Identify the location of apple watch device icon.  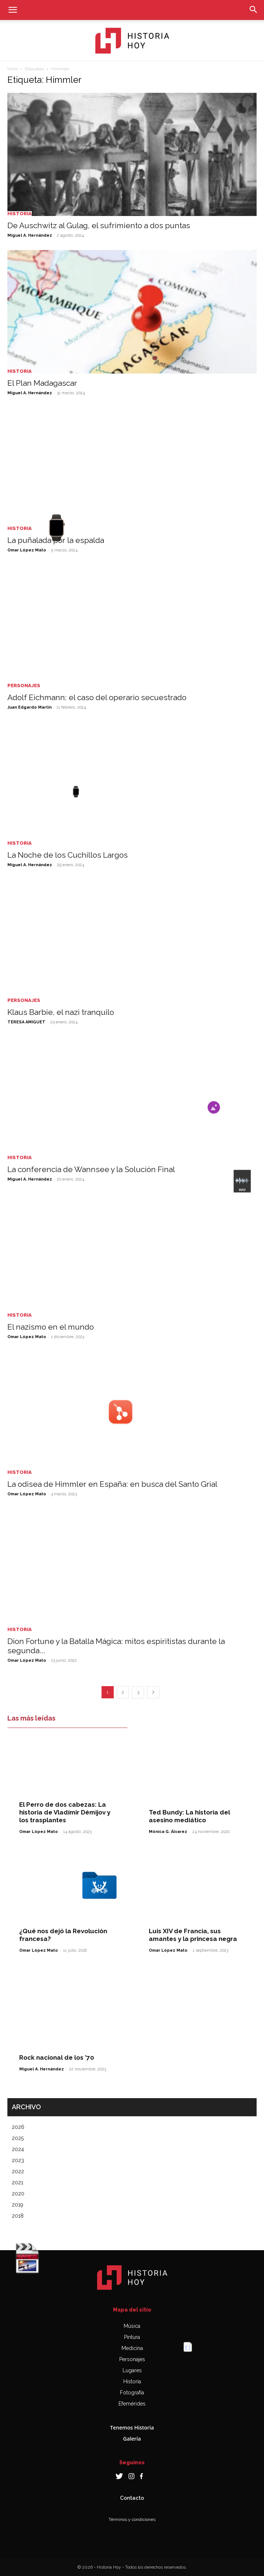
(76, 791).